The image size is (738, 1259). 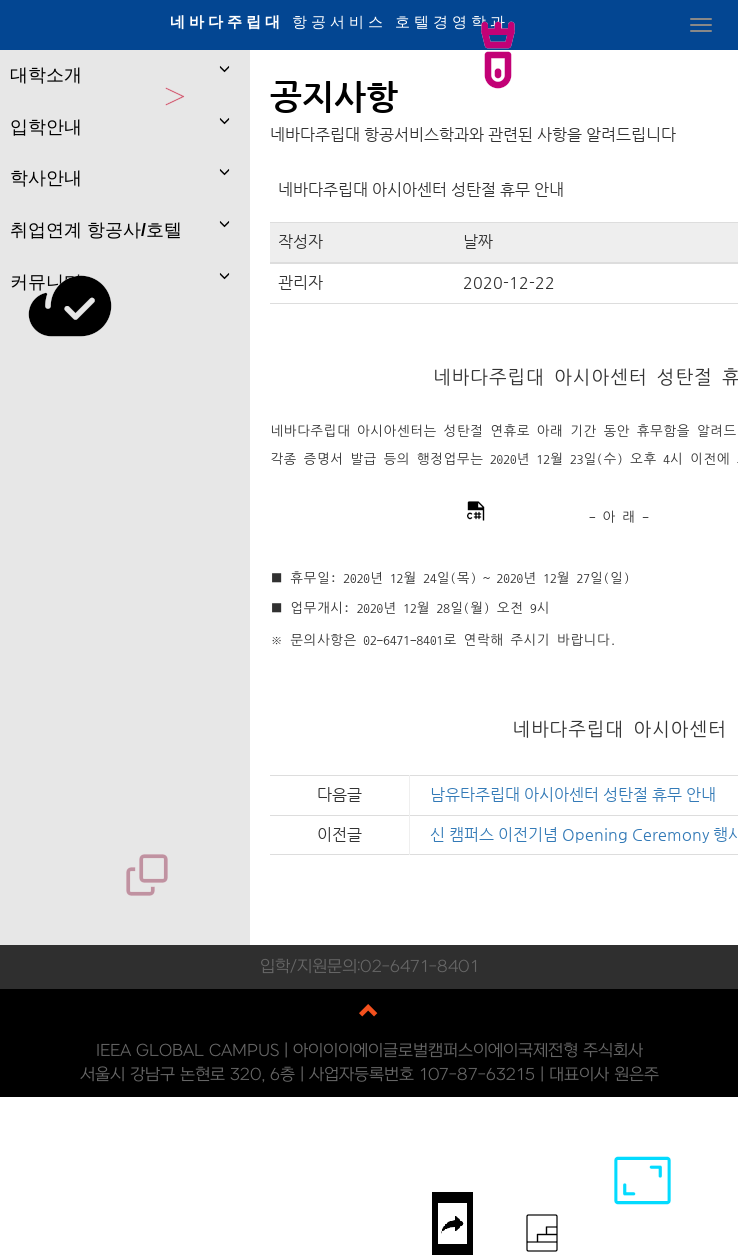 What do you see at coordinates (452, 1223) in the screenshot?
I see `share your mobile screen` at bounding box center [452, 1223].